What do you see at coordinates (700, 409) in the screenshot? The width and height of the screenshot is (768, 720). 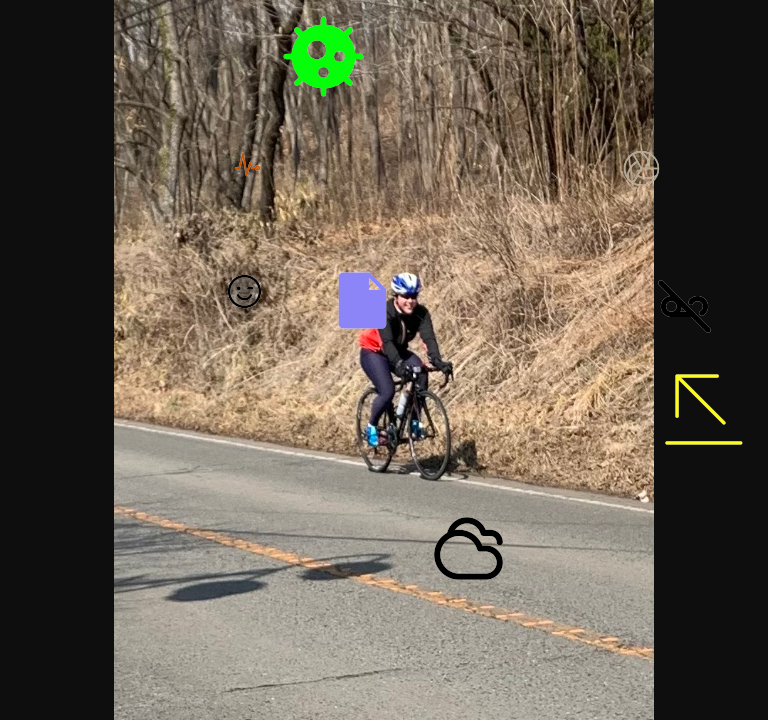 I see `navigate to the top-left or home position` at bounding box center [700, 409].